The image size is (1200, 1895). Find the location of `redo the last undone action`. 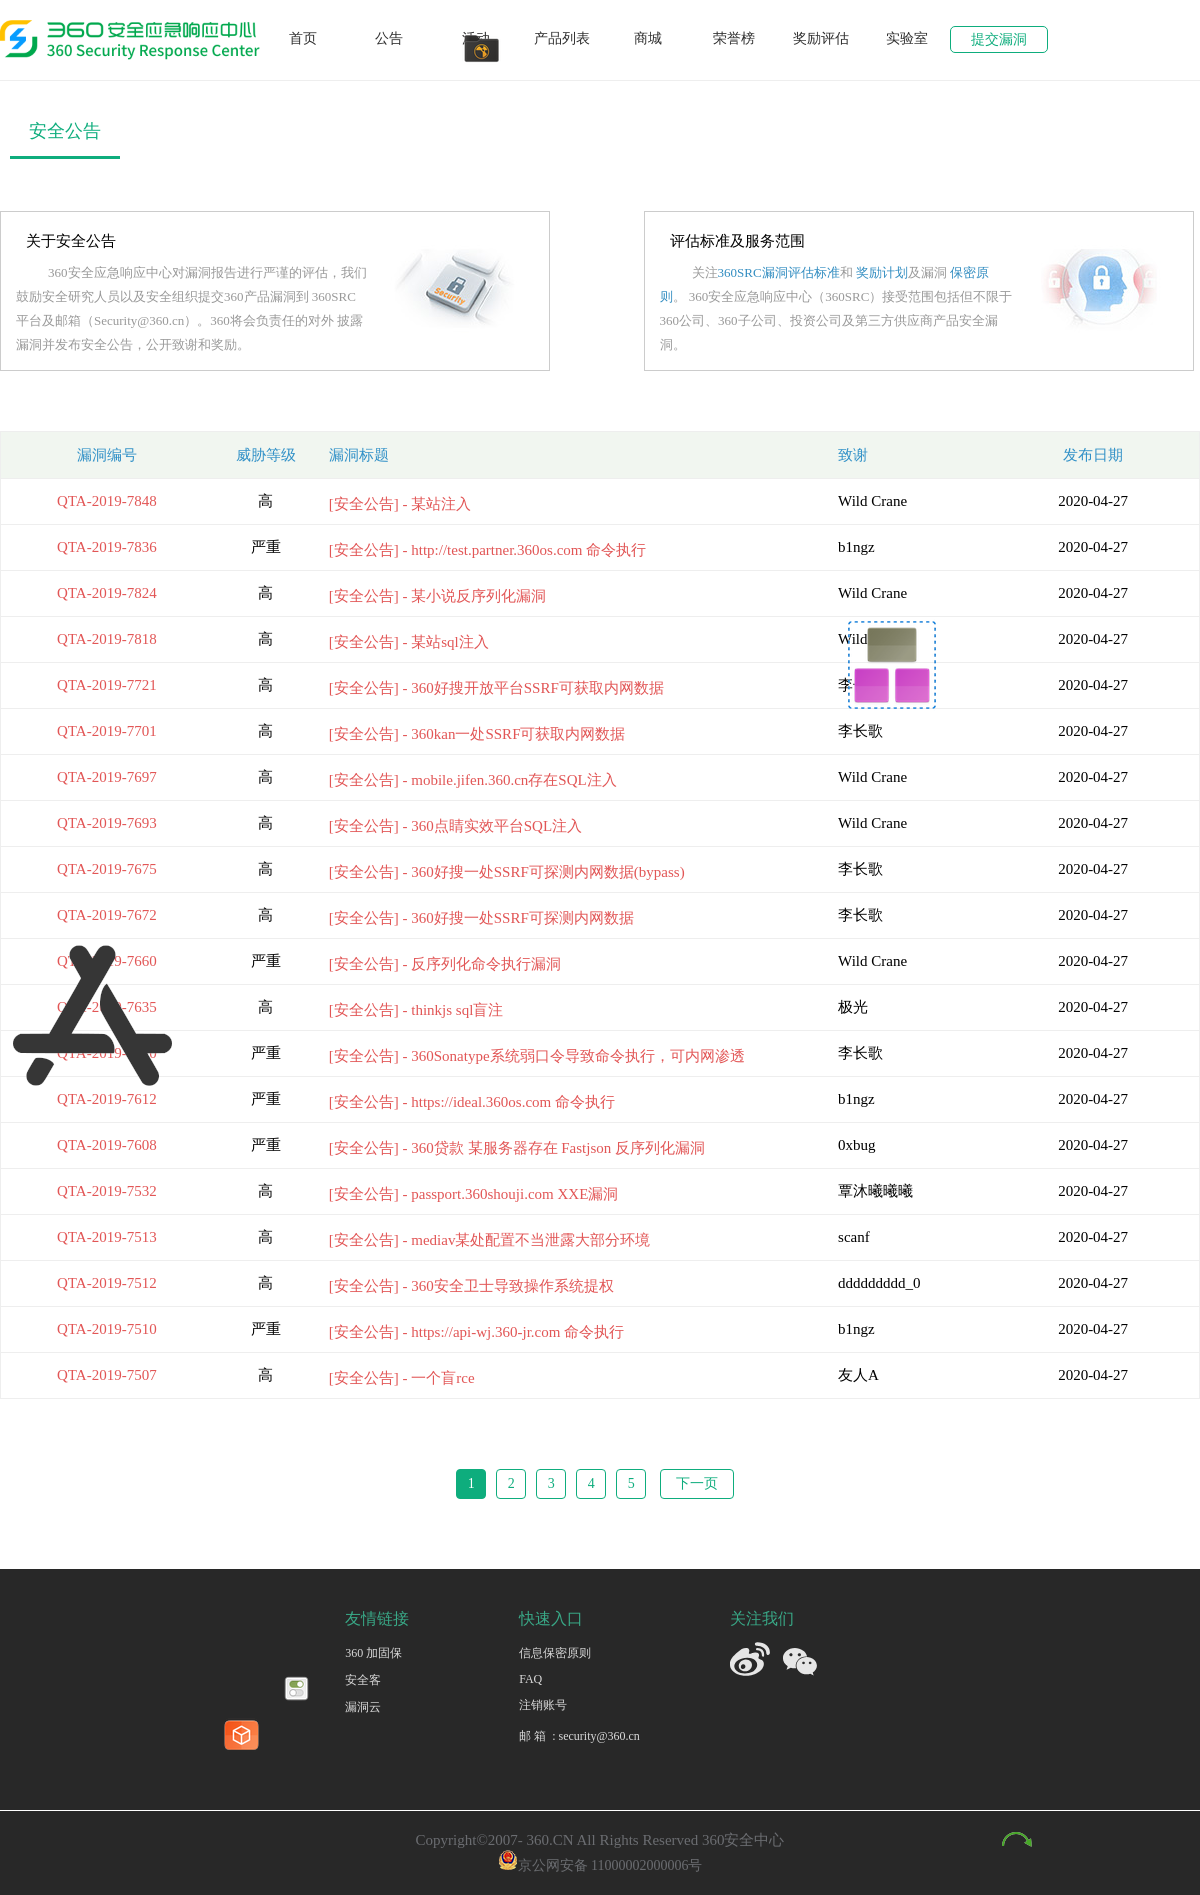

redo the last undone action is located at coordinates (1016, 1839).